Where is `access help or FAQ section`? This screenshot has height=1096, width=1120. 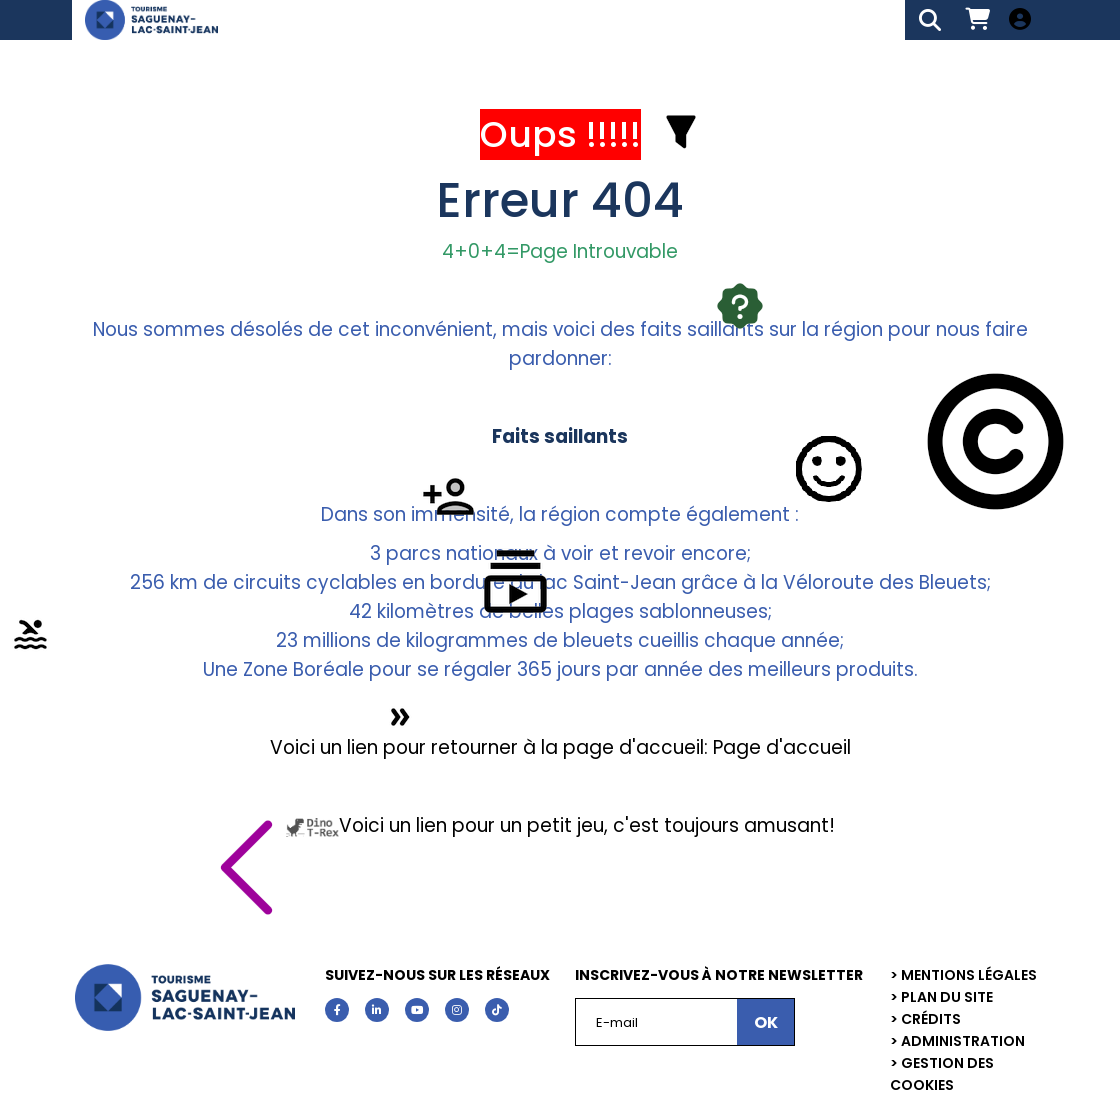
access help or FAQ section is located at coordinates (740, 306).